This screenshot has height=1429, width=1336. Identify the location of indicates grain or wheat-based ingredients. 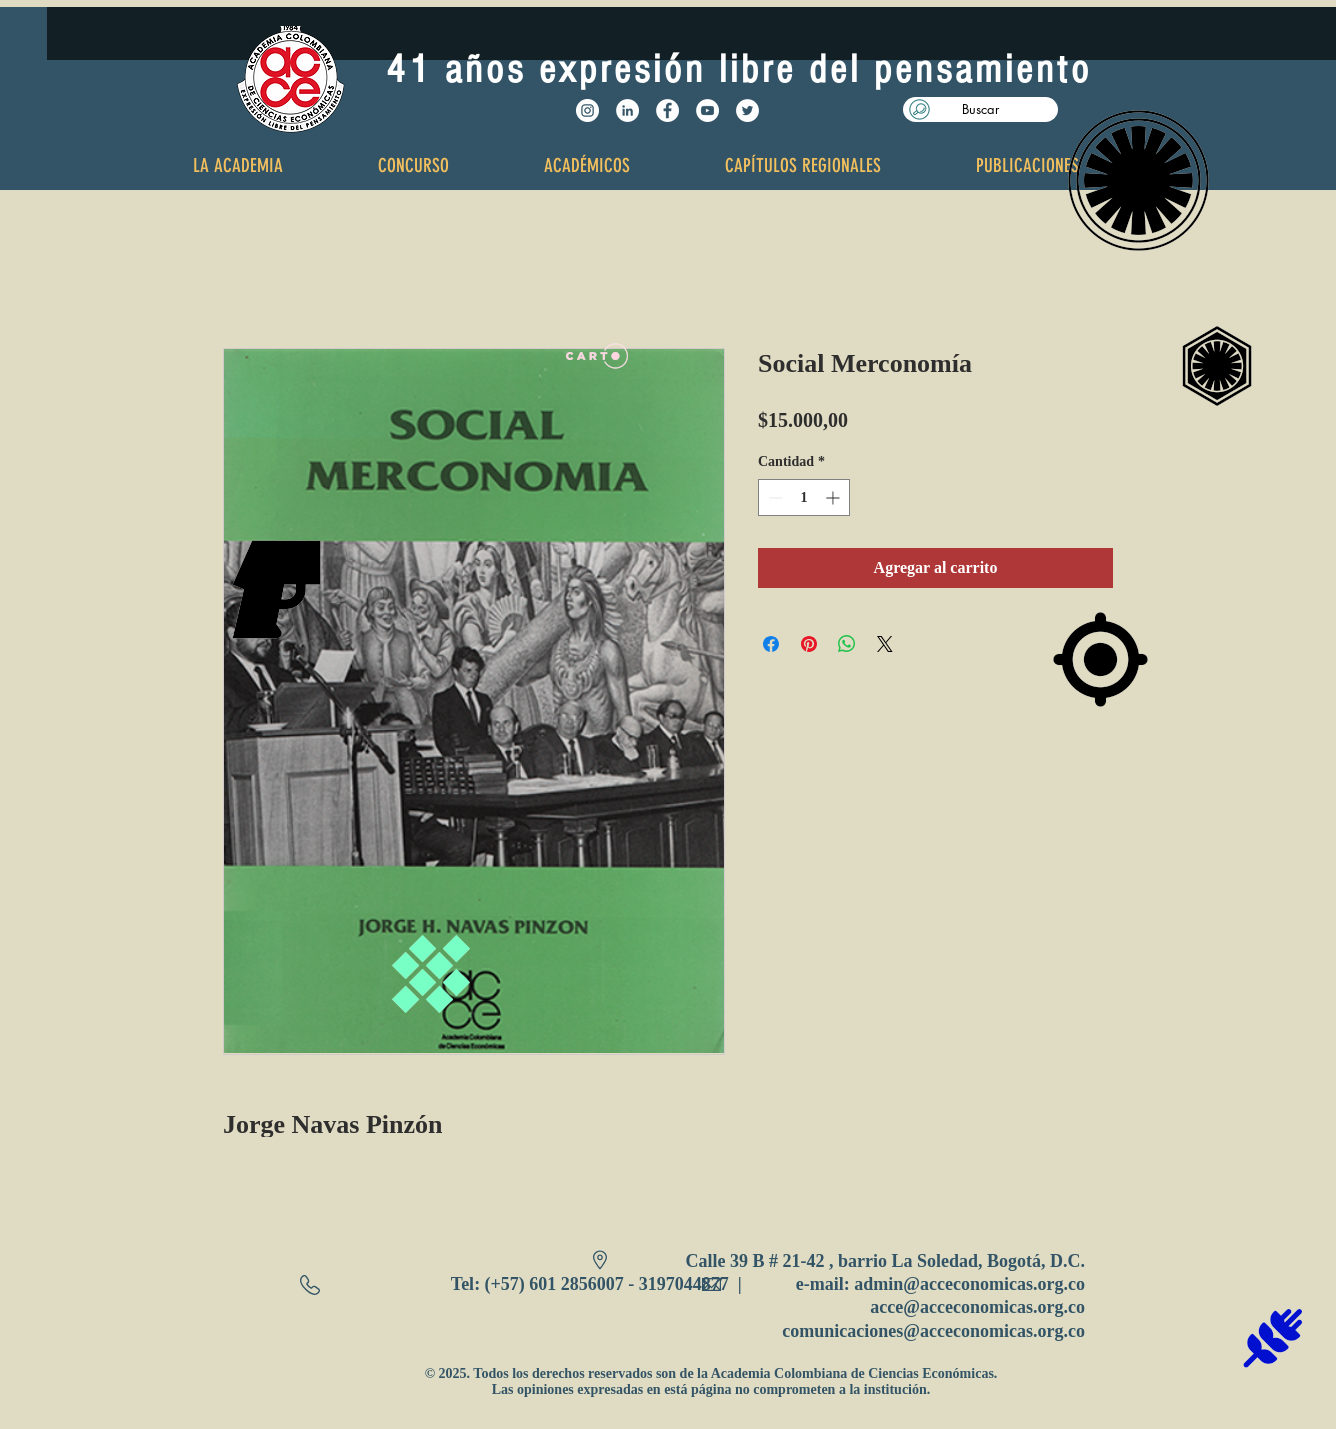
(1274, 1336).